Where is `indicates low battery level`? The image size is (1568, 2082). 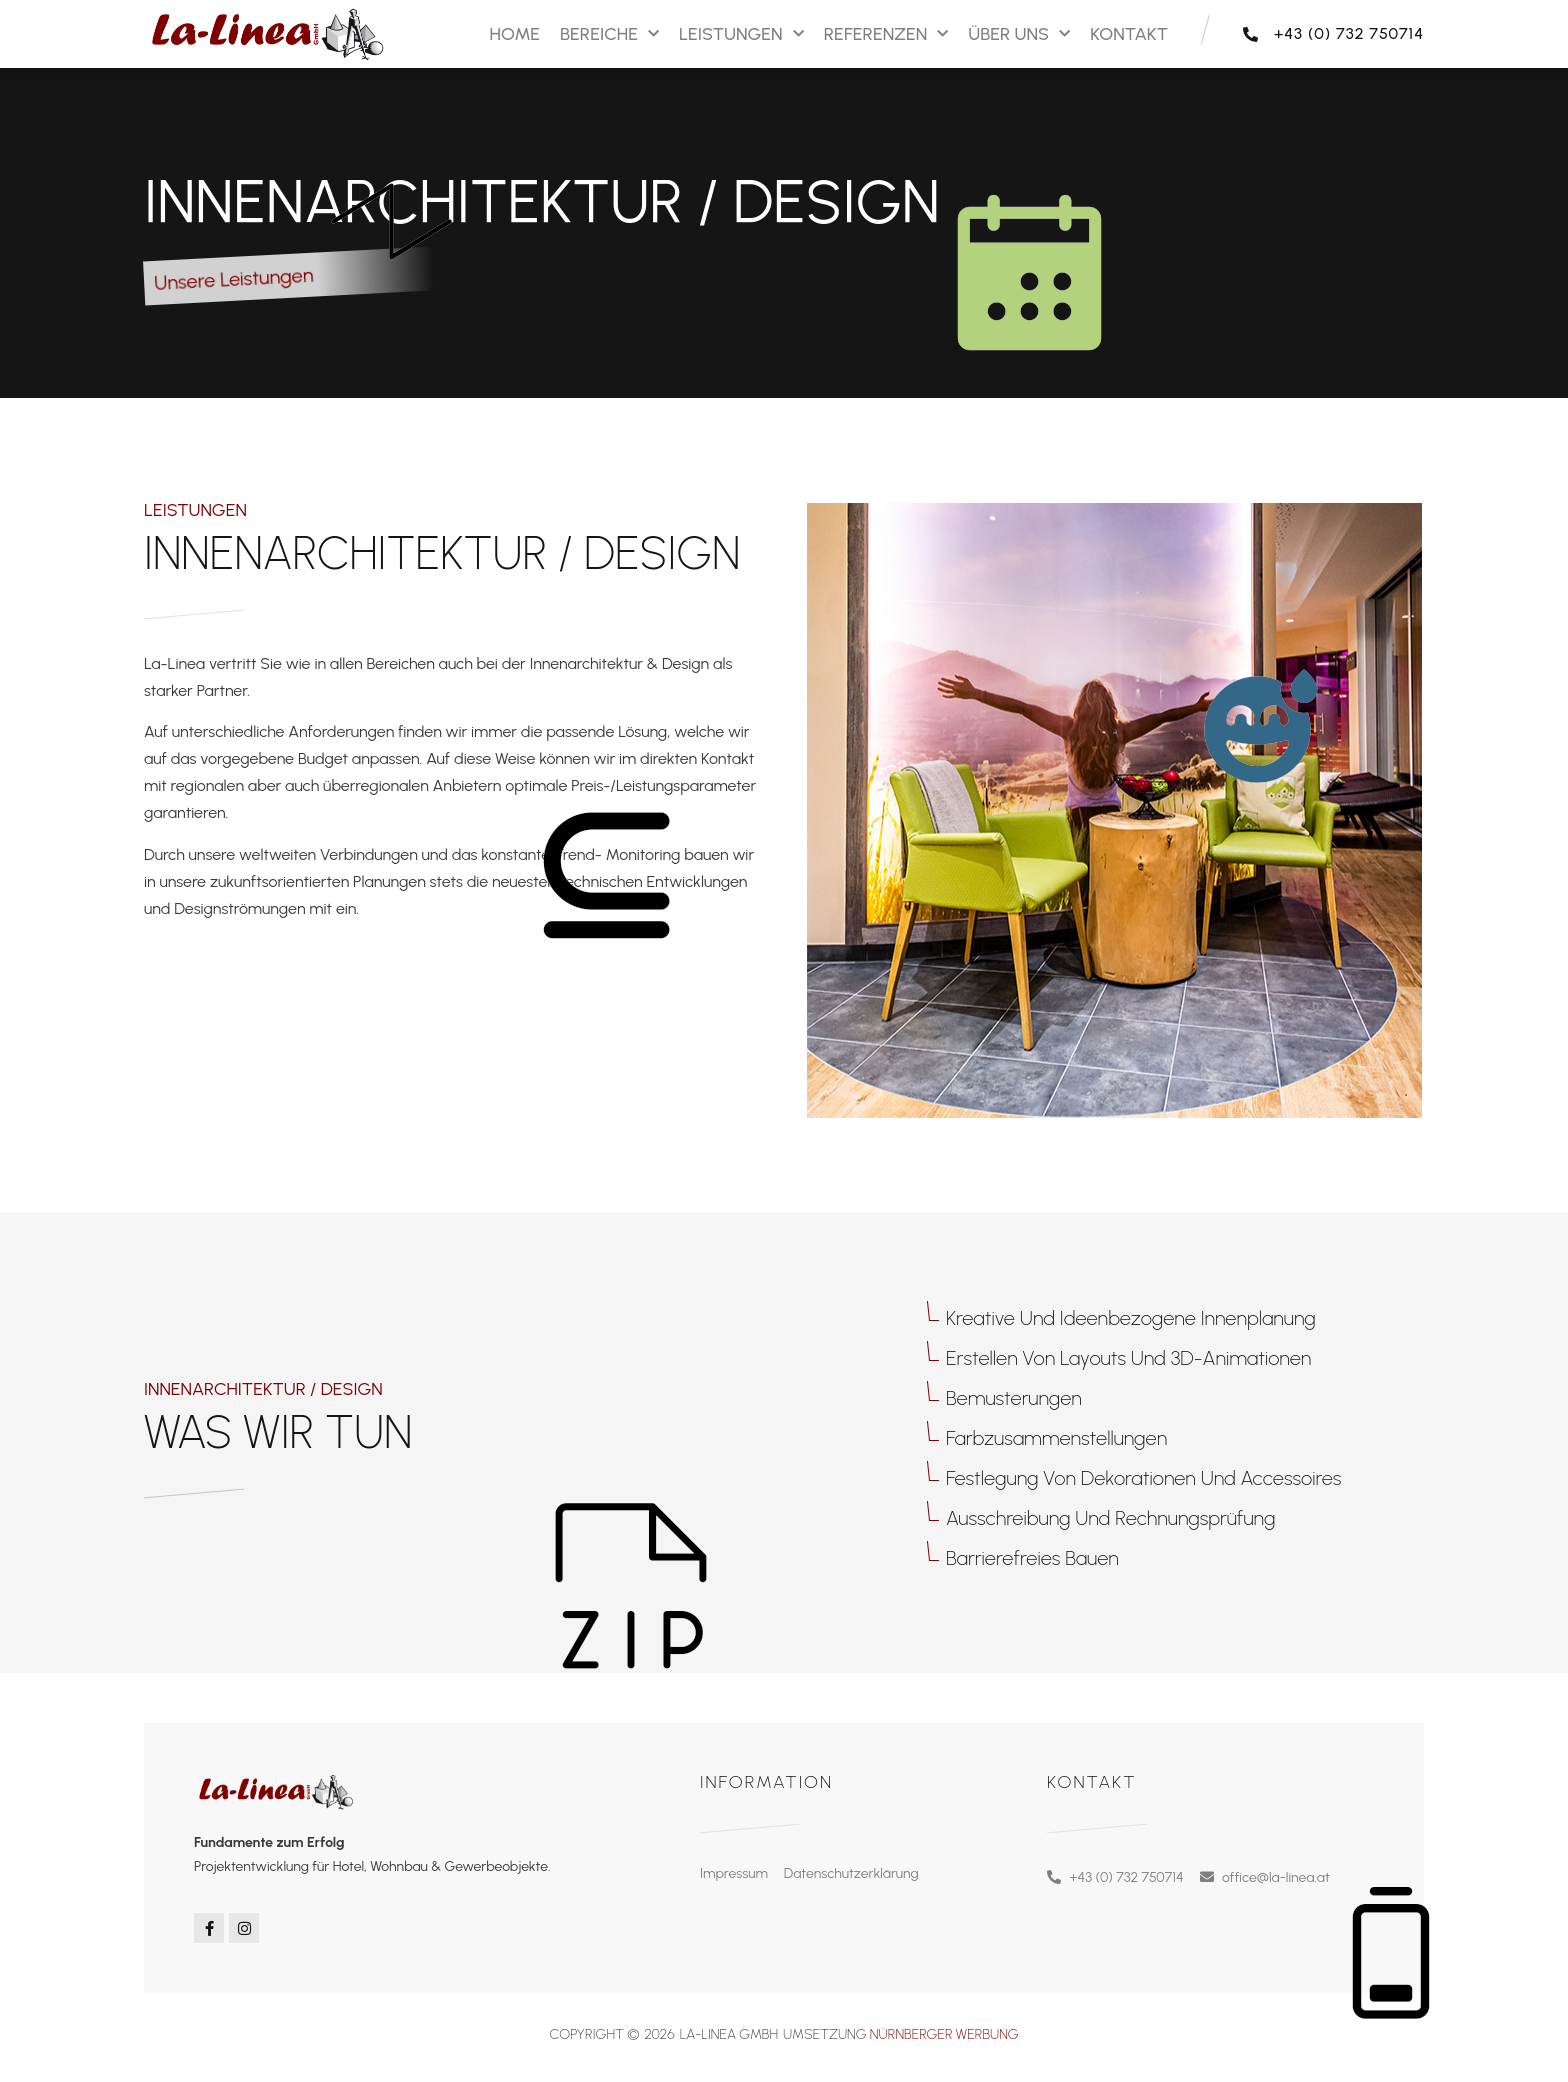
indicates low battery level is located at coordinates (1391, 1955).